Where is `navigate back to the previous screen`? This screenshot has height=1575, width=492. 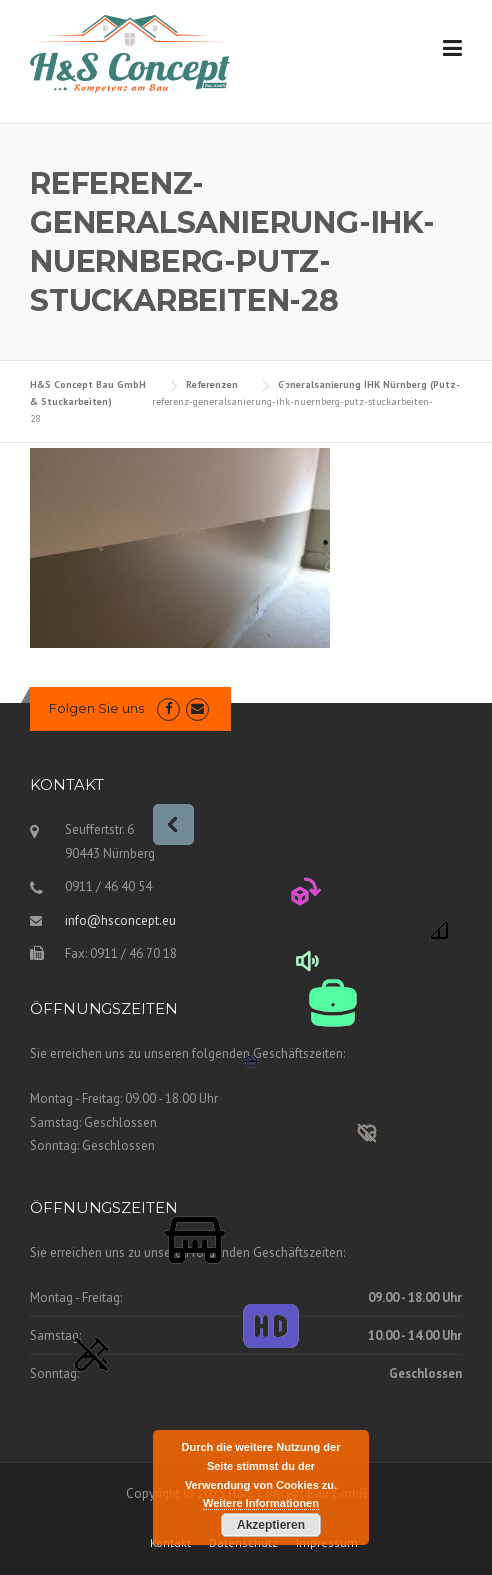
navigate back to the previous screen is located at coordinates (173, 824).